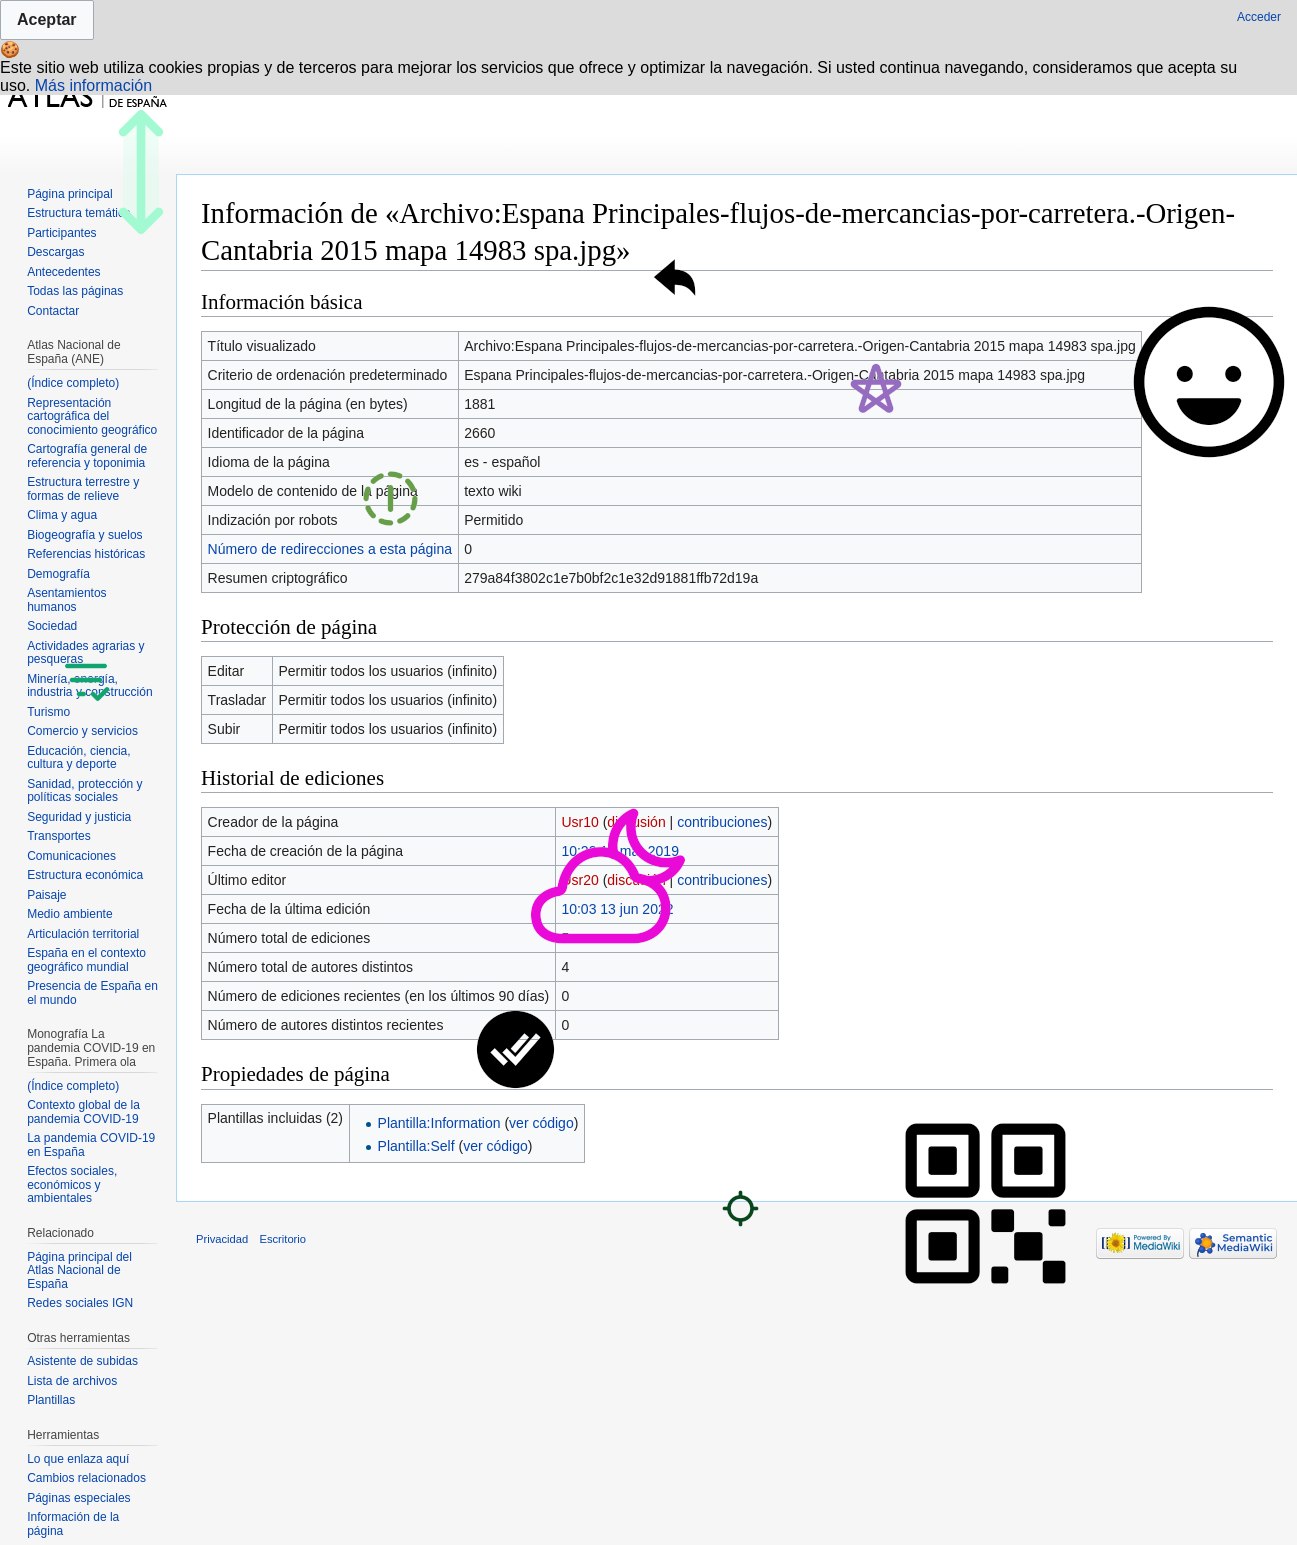 Image resolution: width=1297 pixels, height=1545 pixels. I want to click on filter applied successfully, so click(86, 680).